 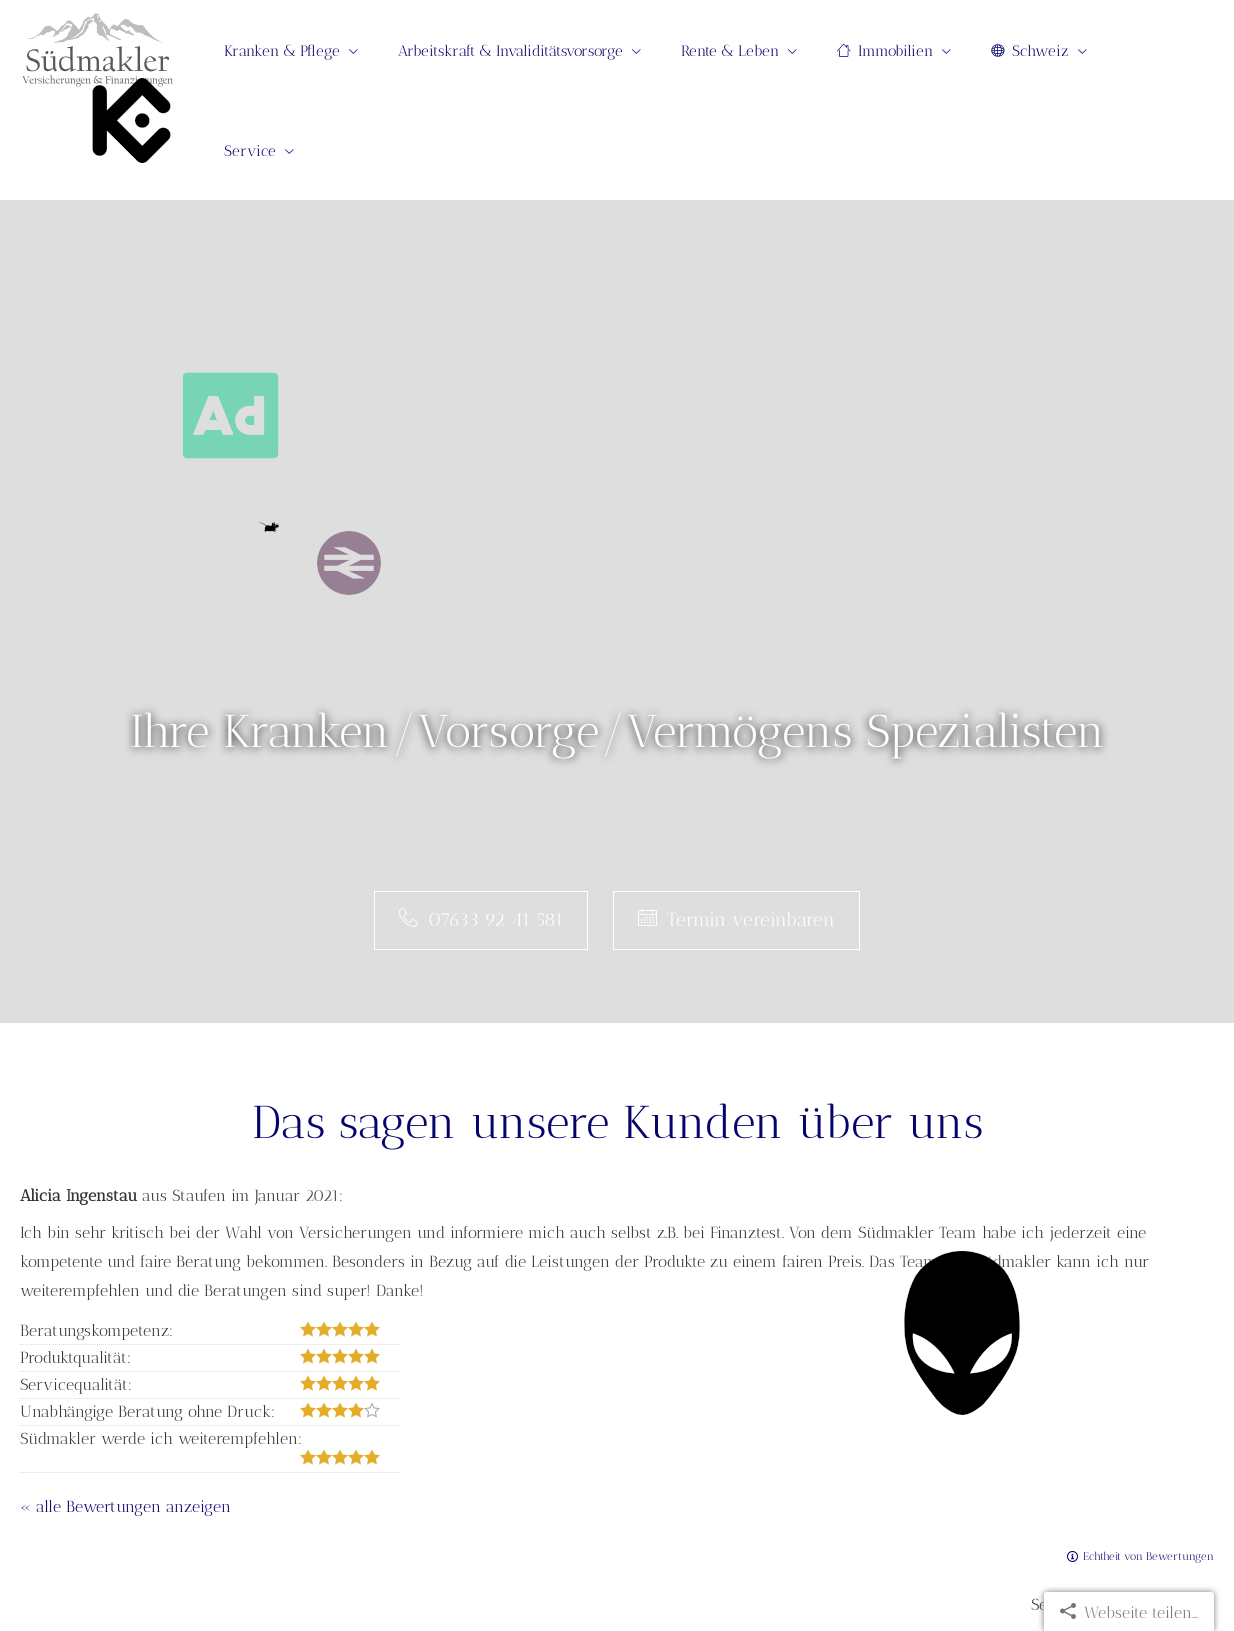 I want to click on indicates sponsored or promotional content, so click(x=230, y=415).